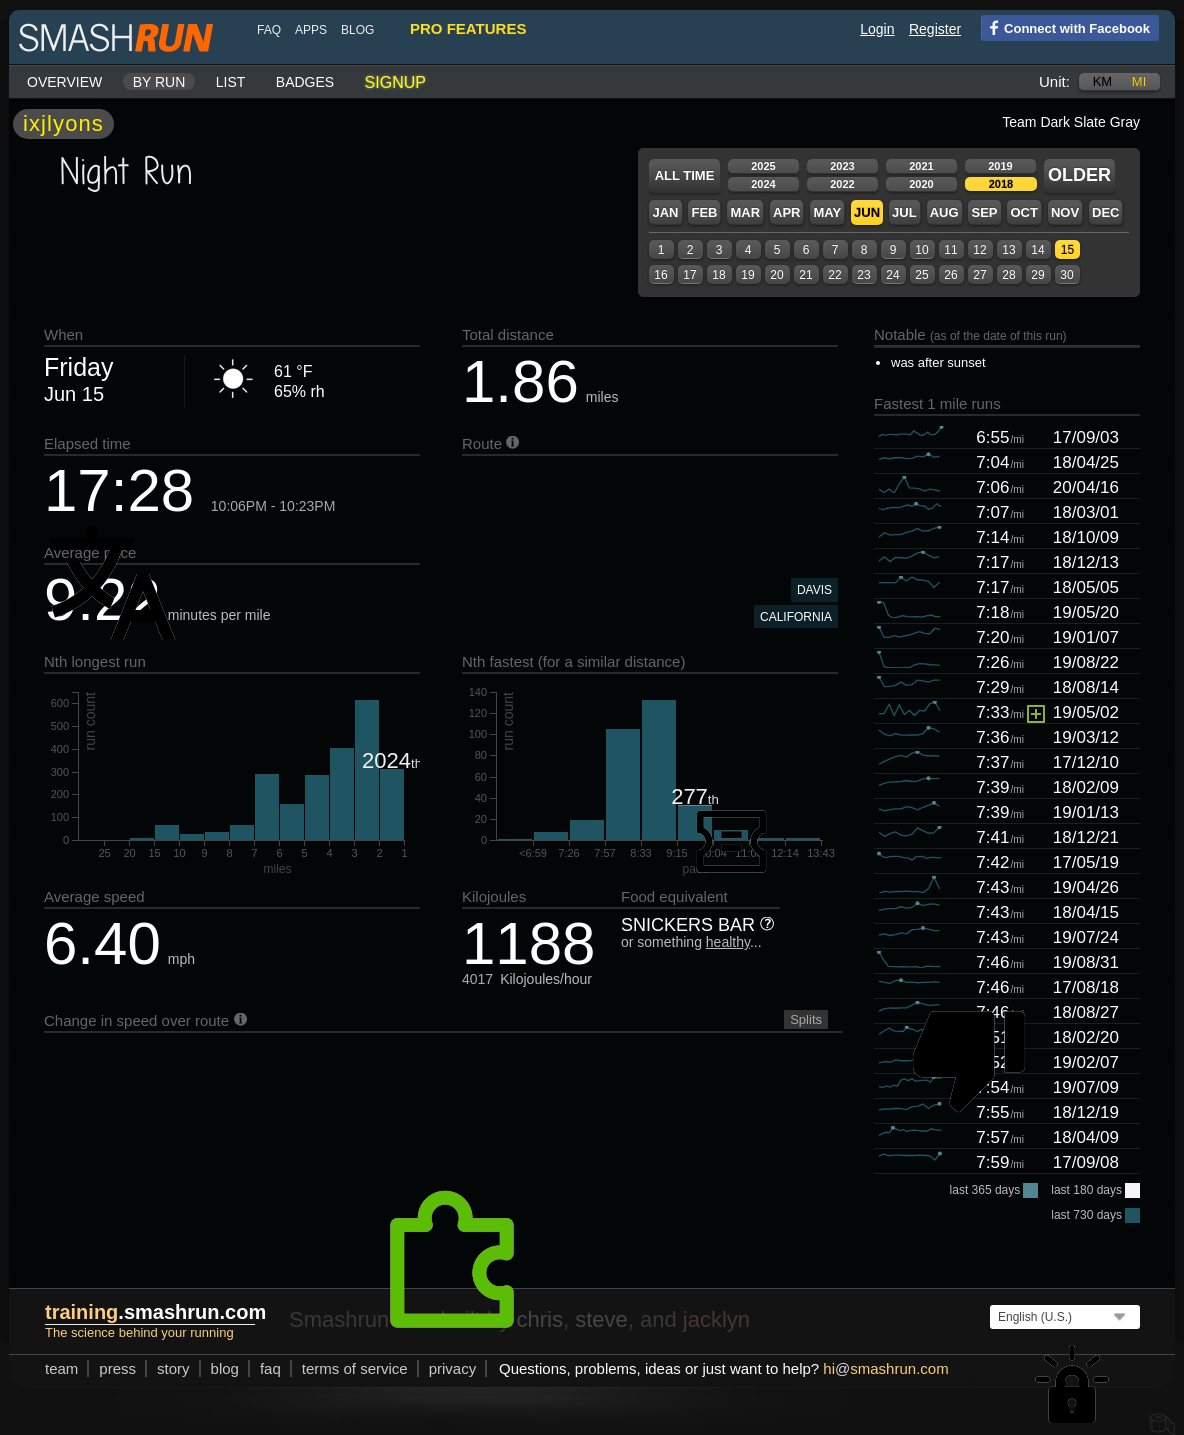  I want to click on access plugins or extensions, so click(452, 1266).